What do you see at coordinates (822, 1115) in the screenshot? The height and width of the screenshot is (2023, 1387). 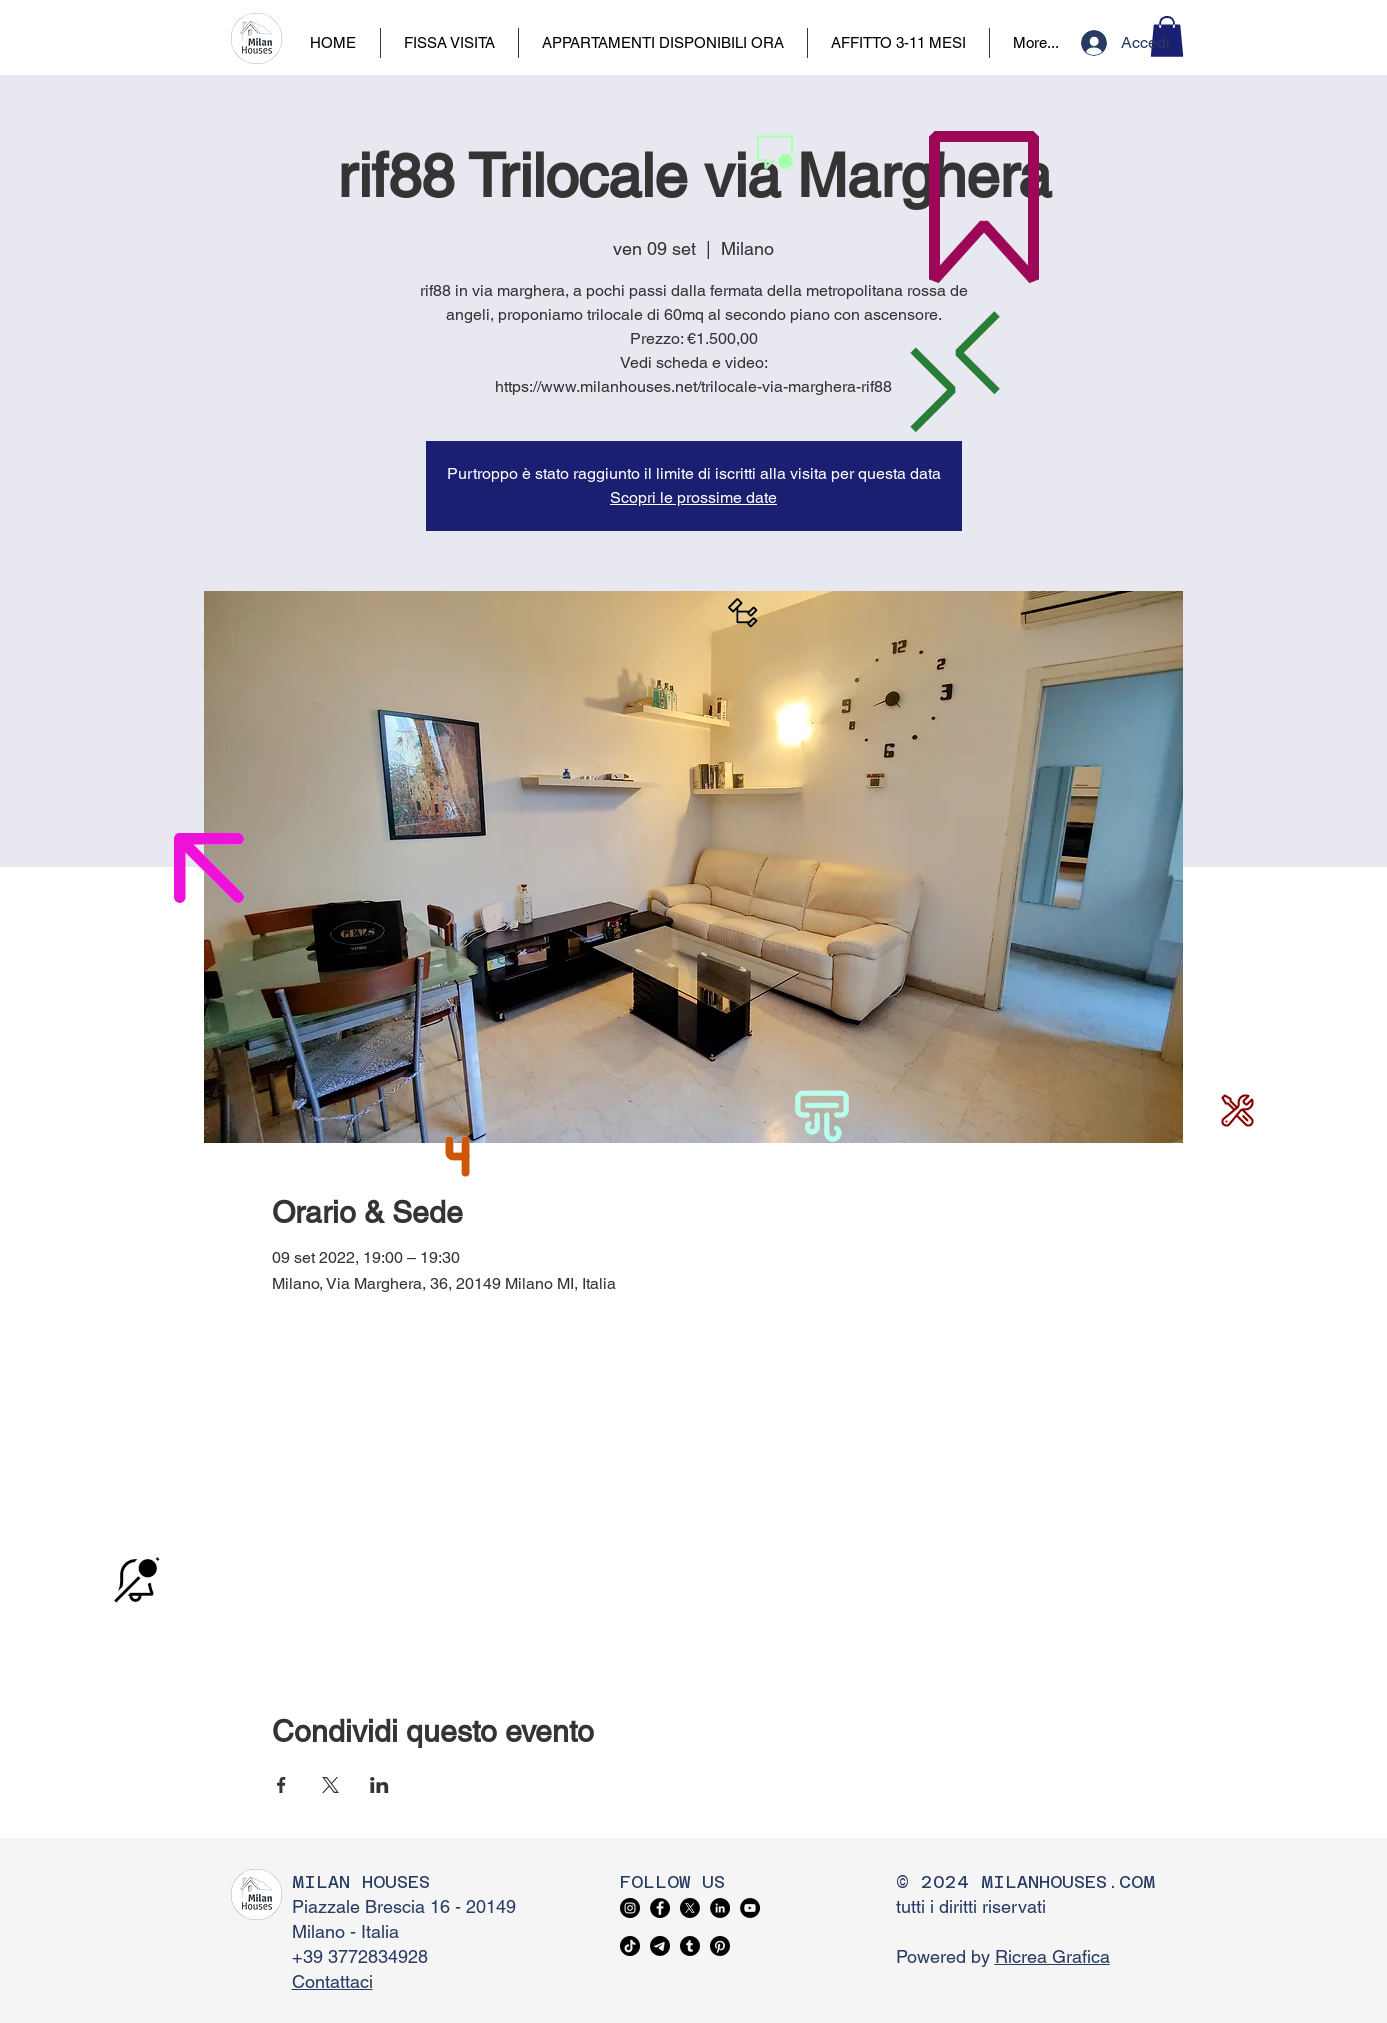 I see `adjust air conditioning or ventilation settings` at bounding box center [822, 1115].